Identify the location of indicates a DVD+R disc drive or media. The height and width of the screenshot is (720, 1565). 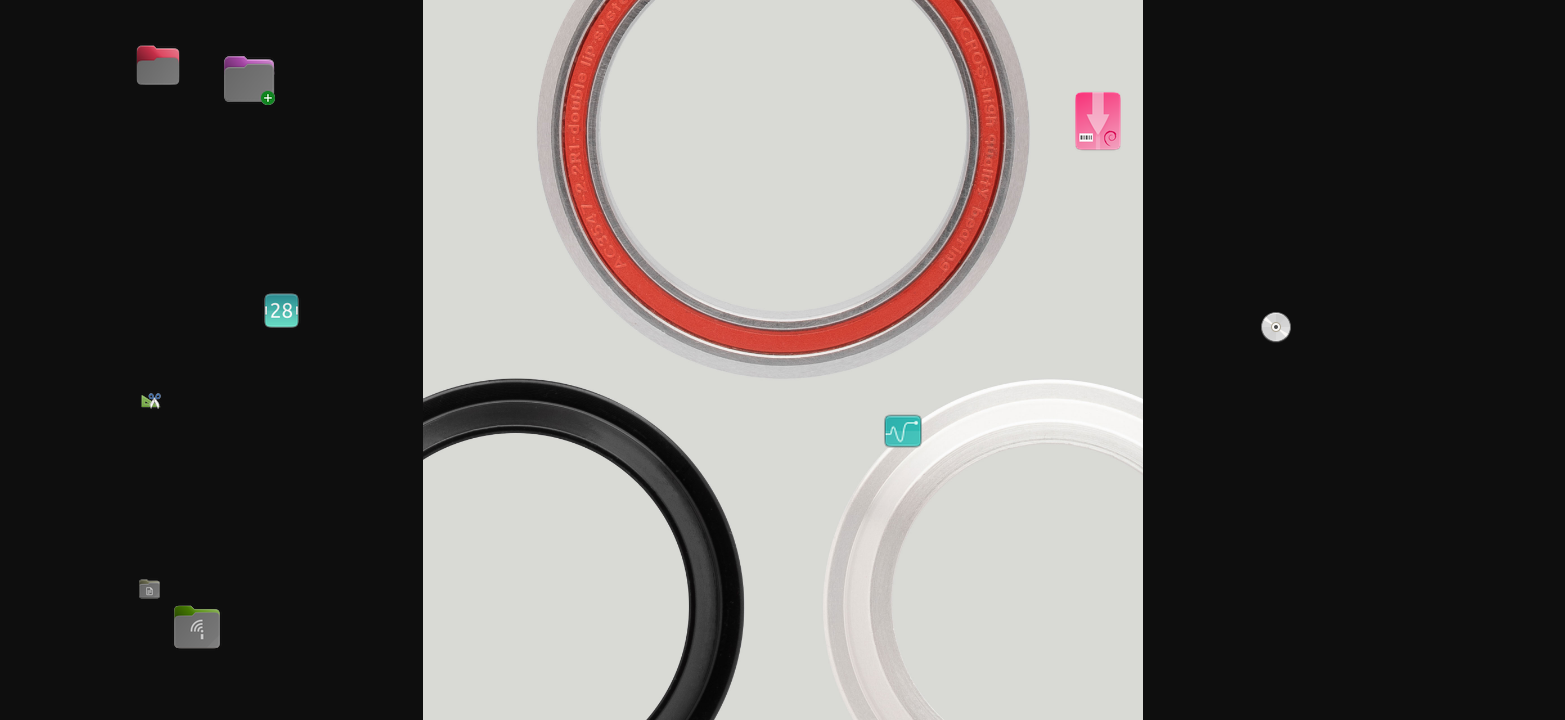
(1276, 327).